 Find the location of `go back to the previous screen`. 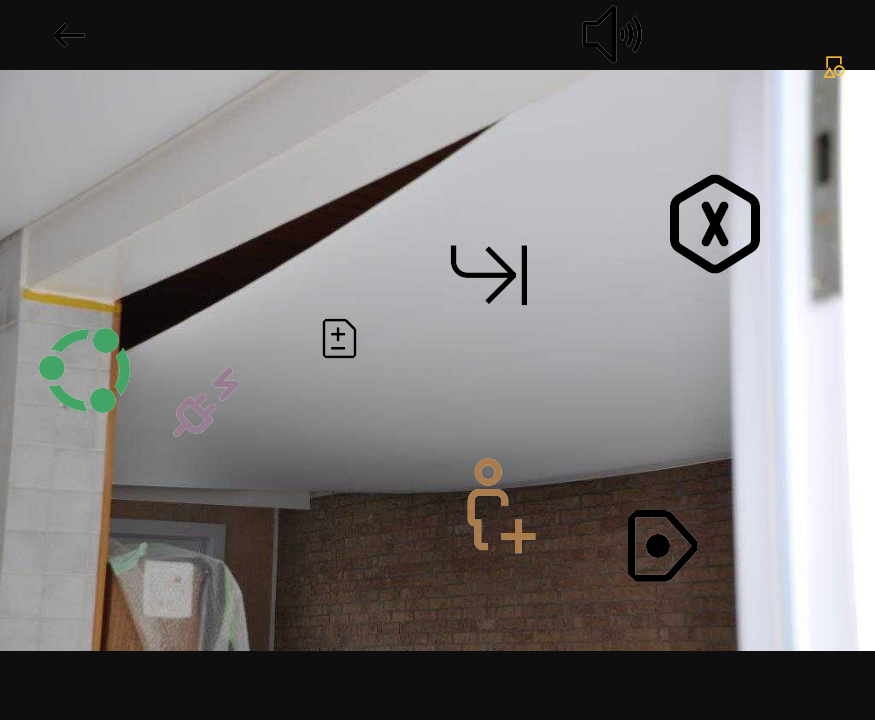

go back to the previous screen is located at coordinates (71, 36).